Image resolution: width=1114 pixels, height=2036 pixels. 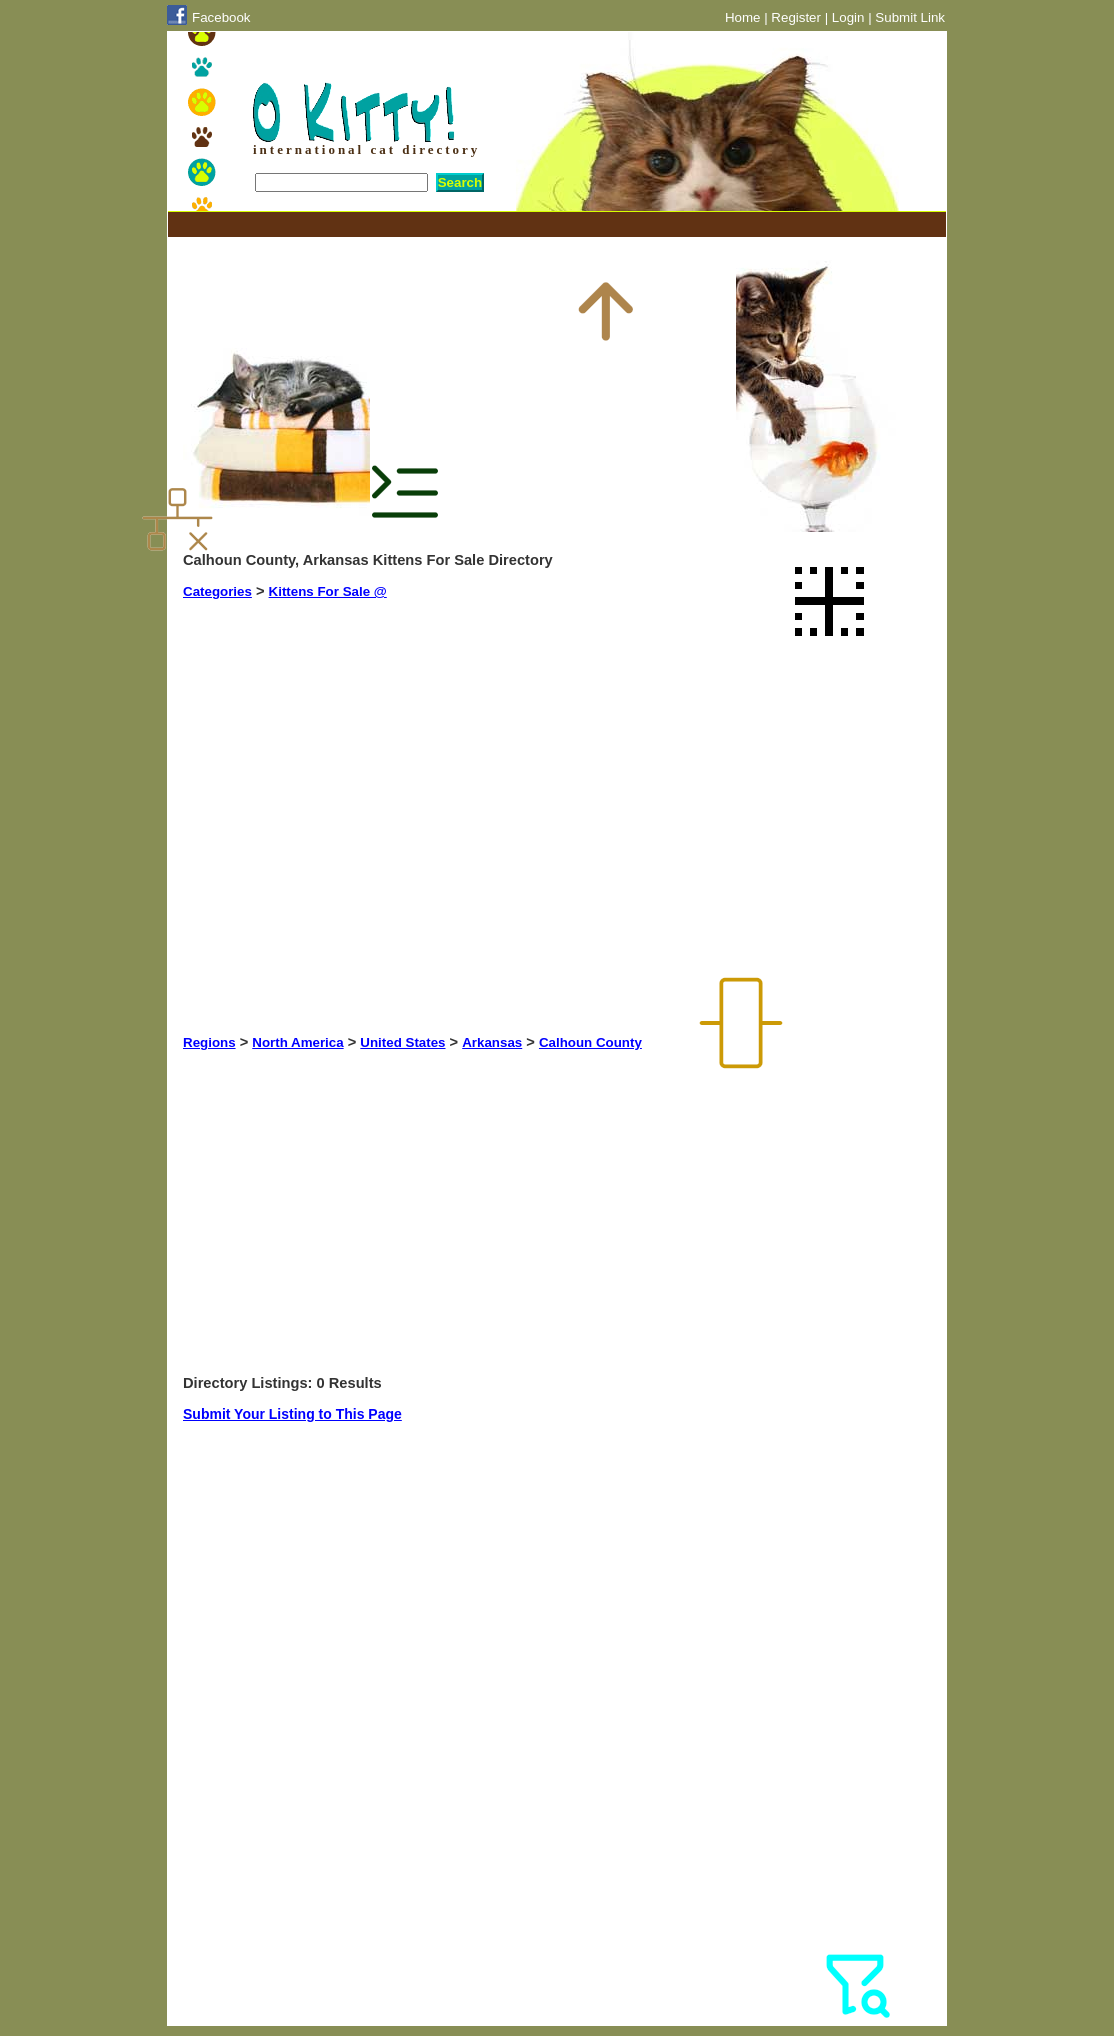 I want to click on search within filtered results, so click(x=855, y=1983).